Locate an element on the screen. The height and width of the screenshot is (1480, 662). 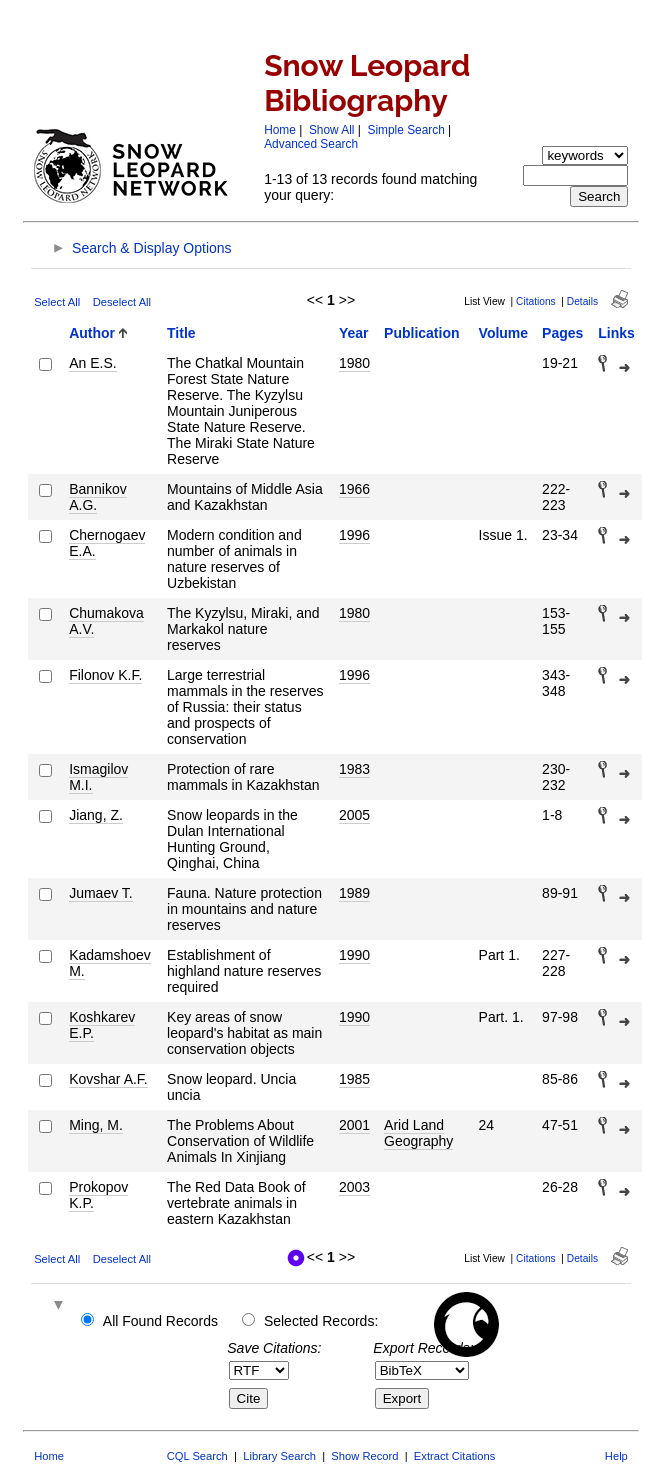
start recording audio or video is located at coordinates (296, 1258).